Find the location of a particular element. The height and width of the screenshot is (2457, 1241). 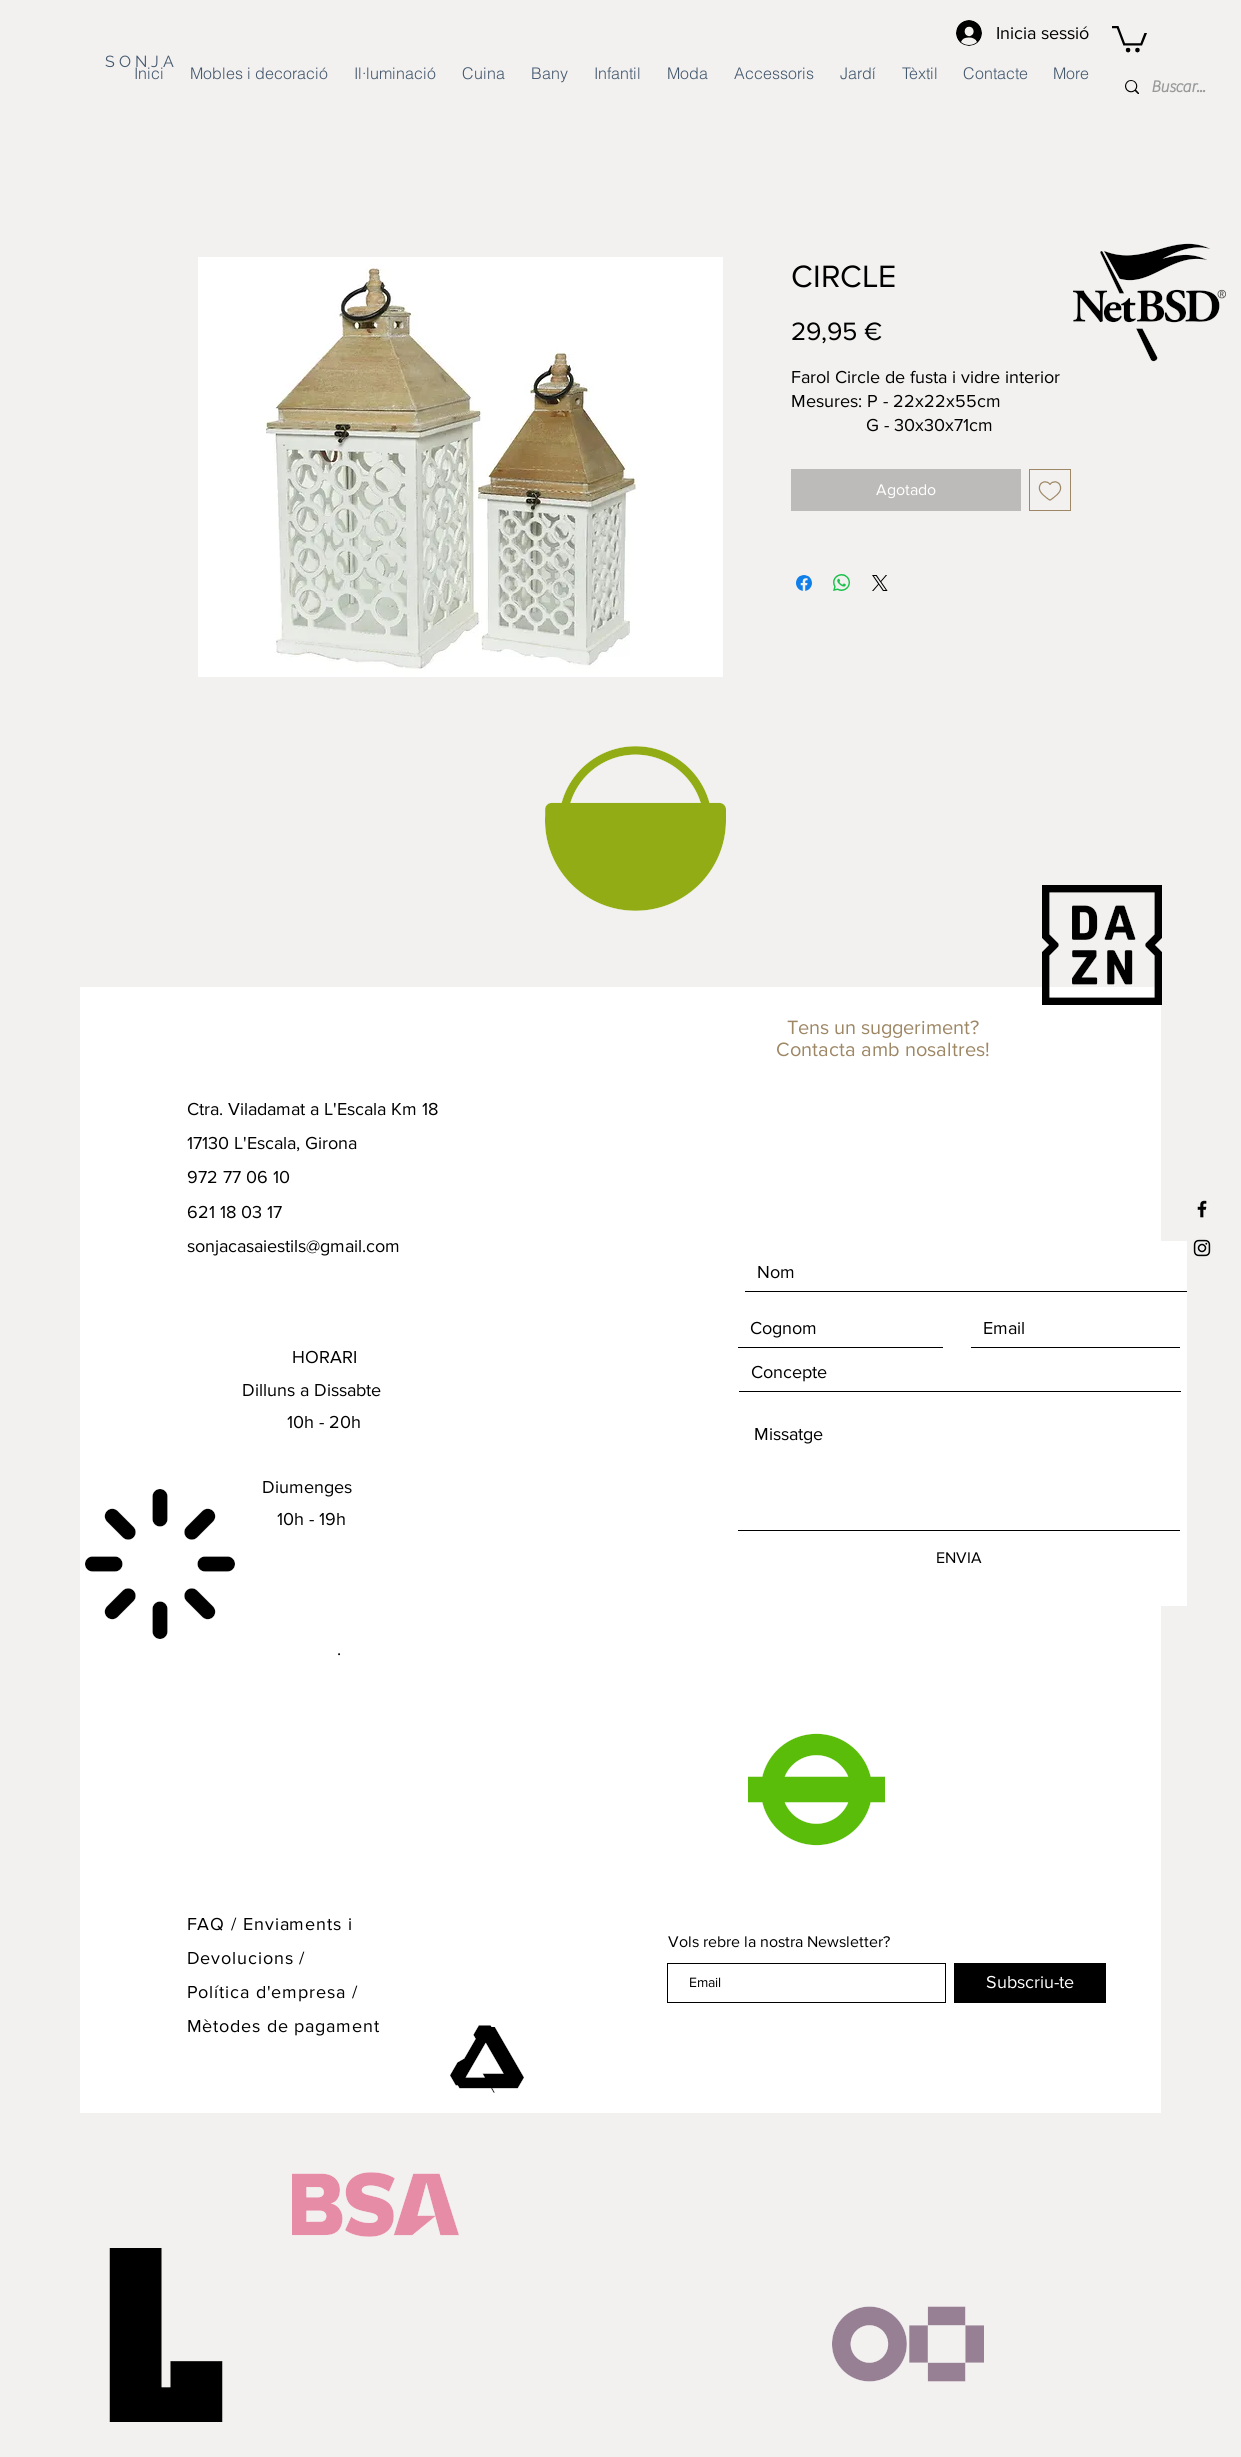

open the Eight sleep tracking app is located at coordinates (908, 2344).